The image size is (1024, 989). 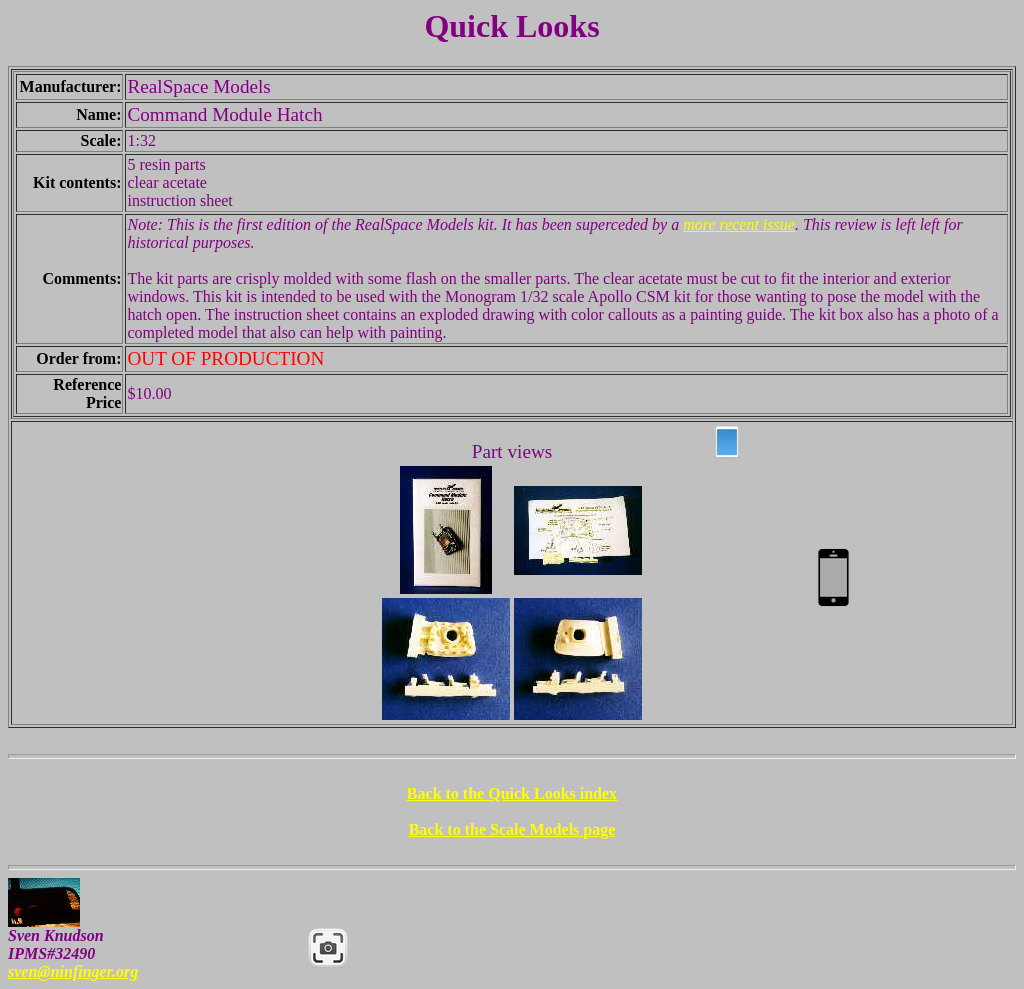 What do you see at coordinates (727, 442) in the screenshot?
I see `iPad Pro 9.7" device with cellular connectivity` at bounding box center [727, 442].